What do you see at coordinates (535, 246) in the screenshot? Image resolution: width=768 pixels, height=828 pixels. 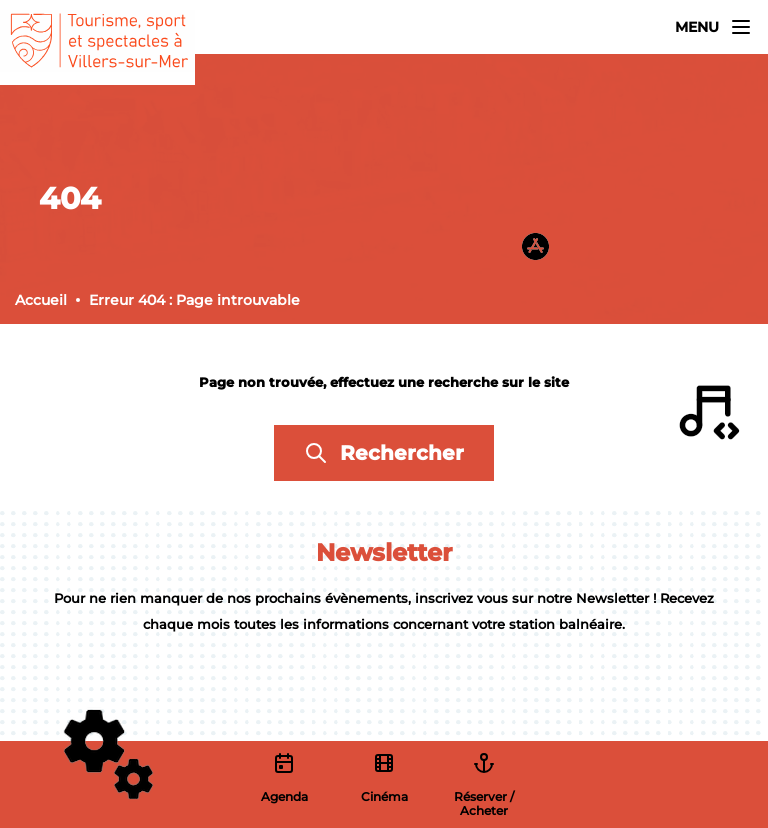 I see `open the apple app store` at bounding box center [535, 246].